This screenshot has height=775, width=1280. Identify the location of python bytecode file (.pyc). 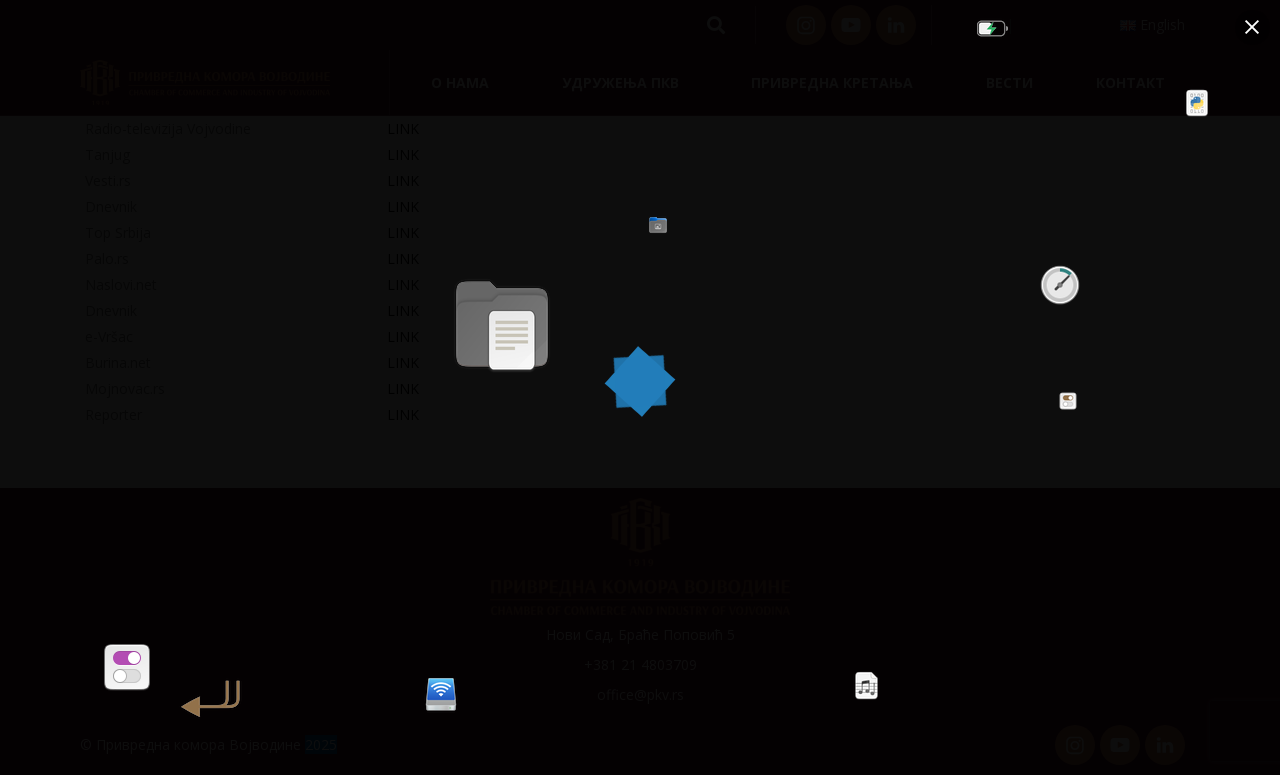
(1197, 103).